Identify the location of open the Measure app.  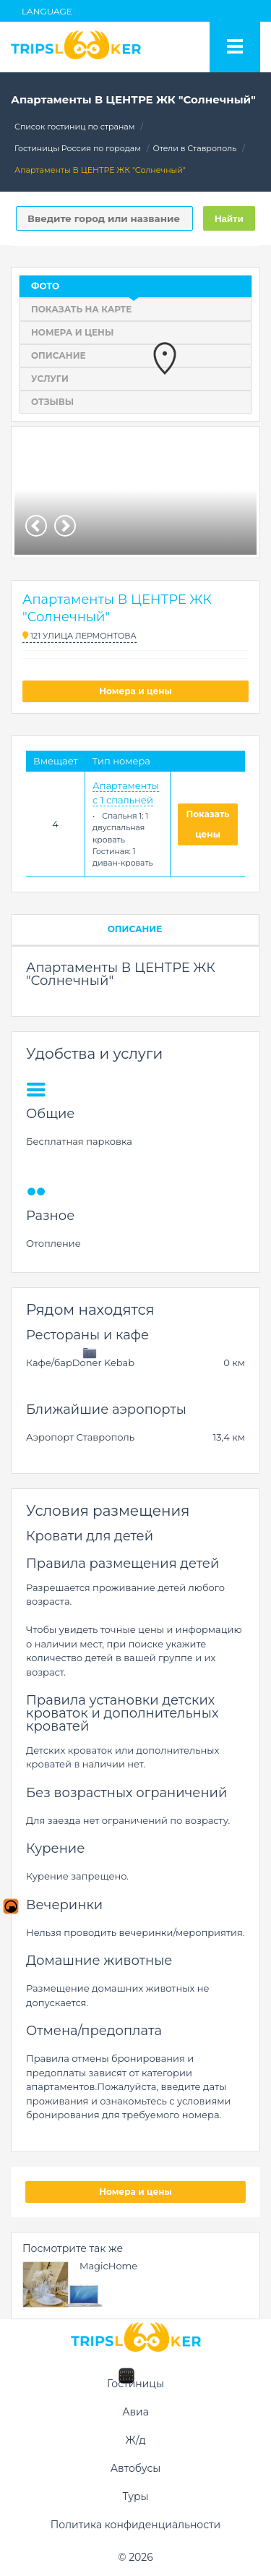
(126, 2376).